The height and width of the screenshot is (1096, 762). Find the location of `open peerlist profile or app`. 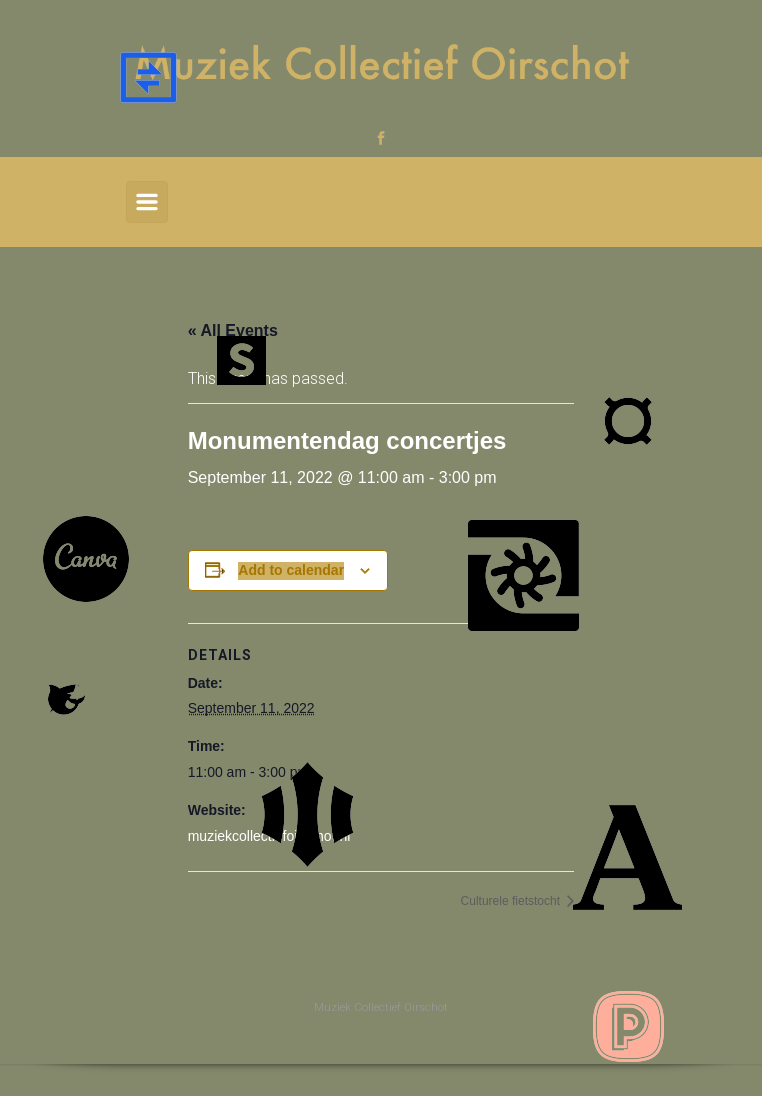

open peerlist profile or app is located at coordinates (628, 1026).